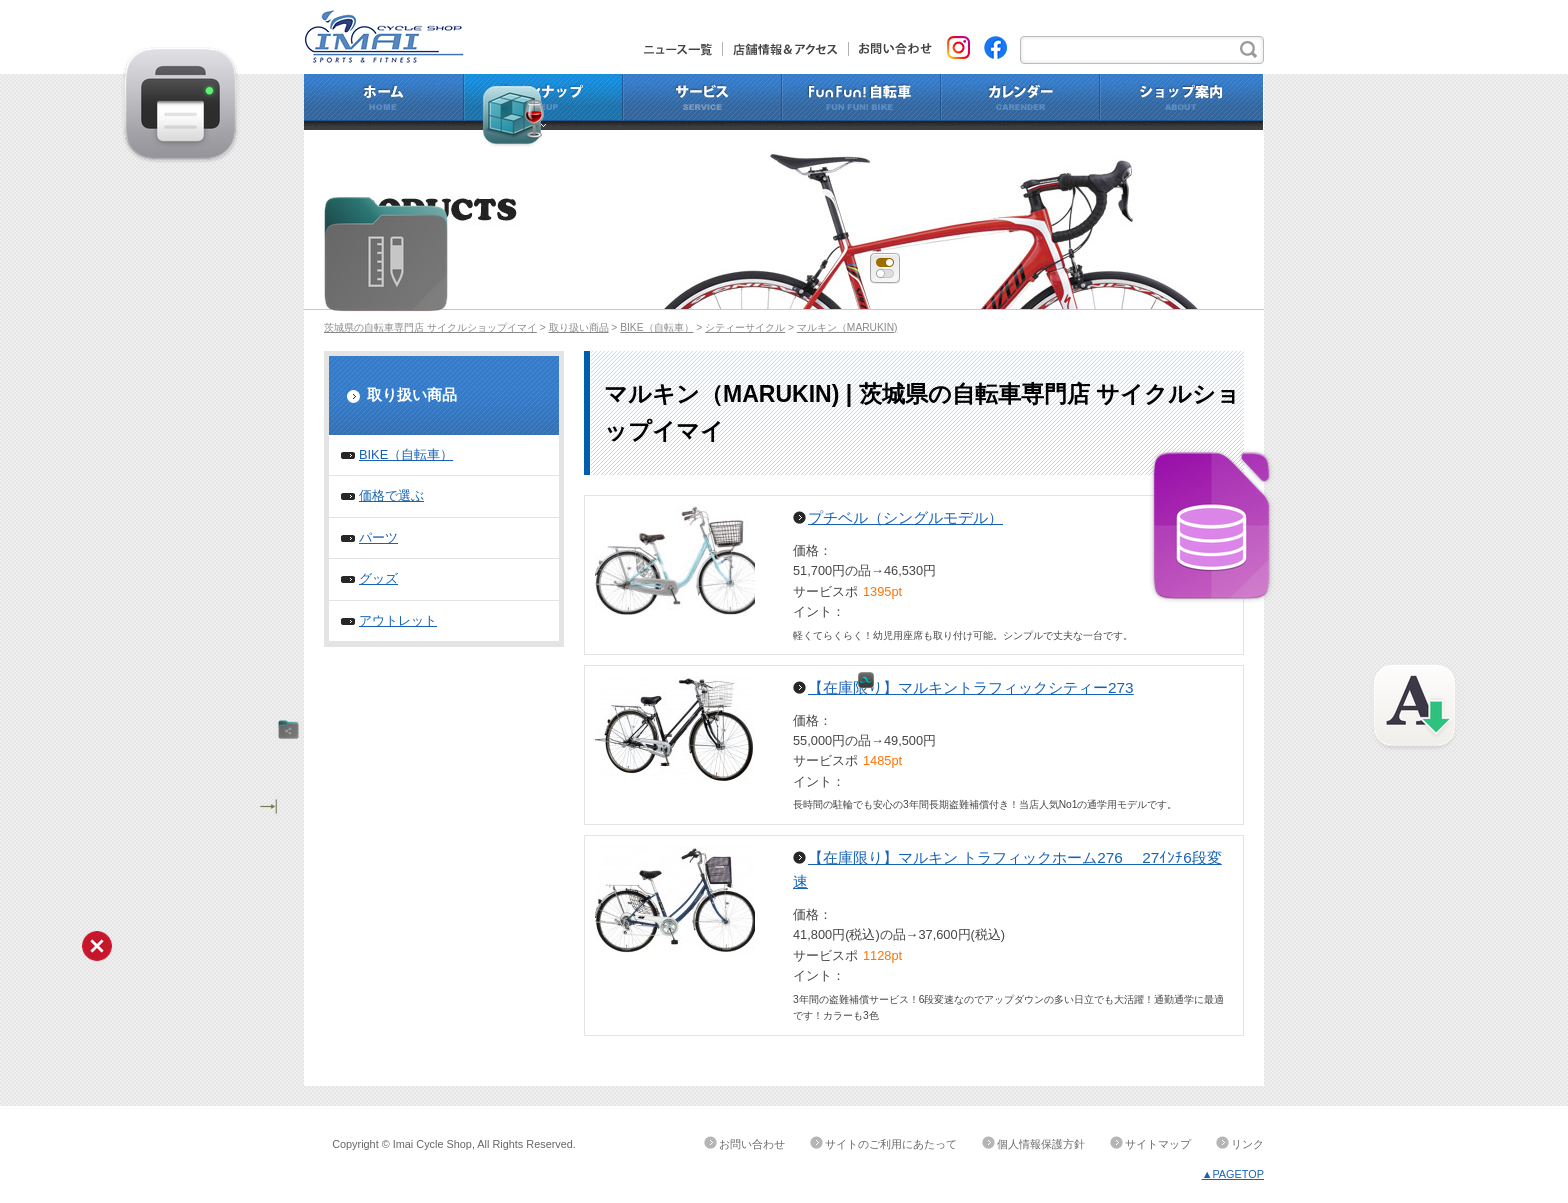 The width and height of the screenshot is (1568, 1203). What do you see at coordinates (866, 680) in the screenshot?
I see `open albert app launcher` at bounding box center [866, 680].